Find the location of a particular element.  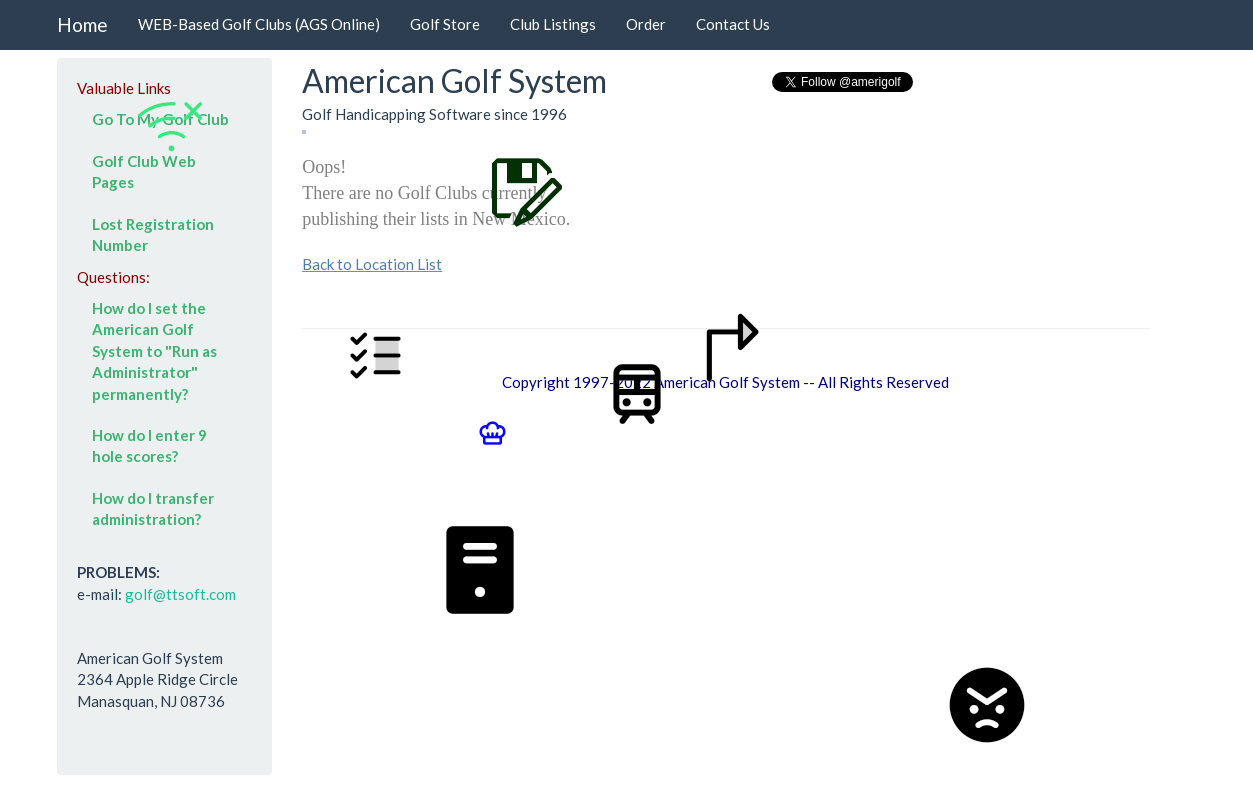

save file with a new name or location is located at coordinates (527, 193).